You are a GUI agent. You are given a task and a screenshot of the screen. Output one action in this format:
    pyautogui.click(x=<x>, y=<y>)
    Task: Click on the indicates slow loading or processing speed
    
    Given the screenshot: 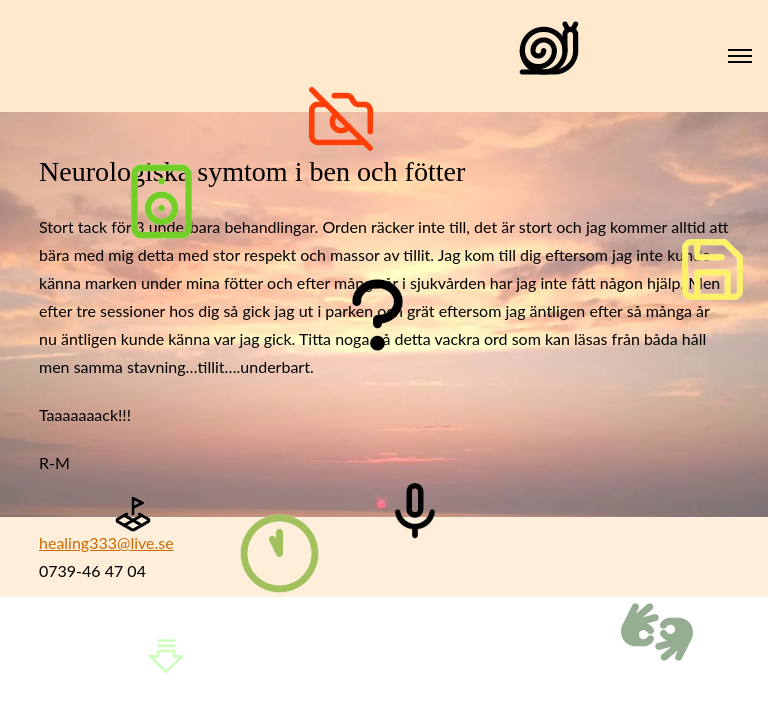 What is the action you would take?
    pyautogui.click(x=549, y=48)
    